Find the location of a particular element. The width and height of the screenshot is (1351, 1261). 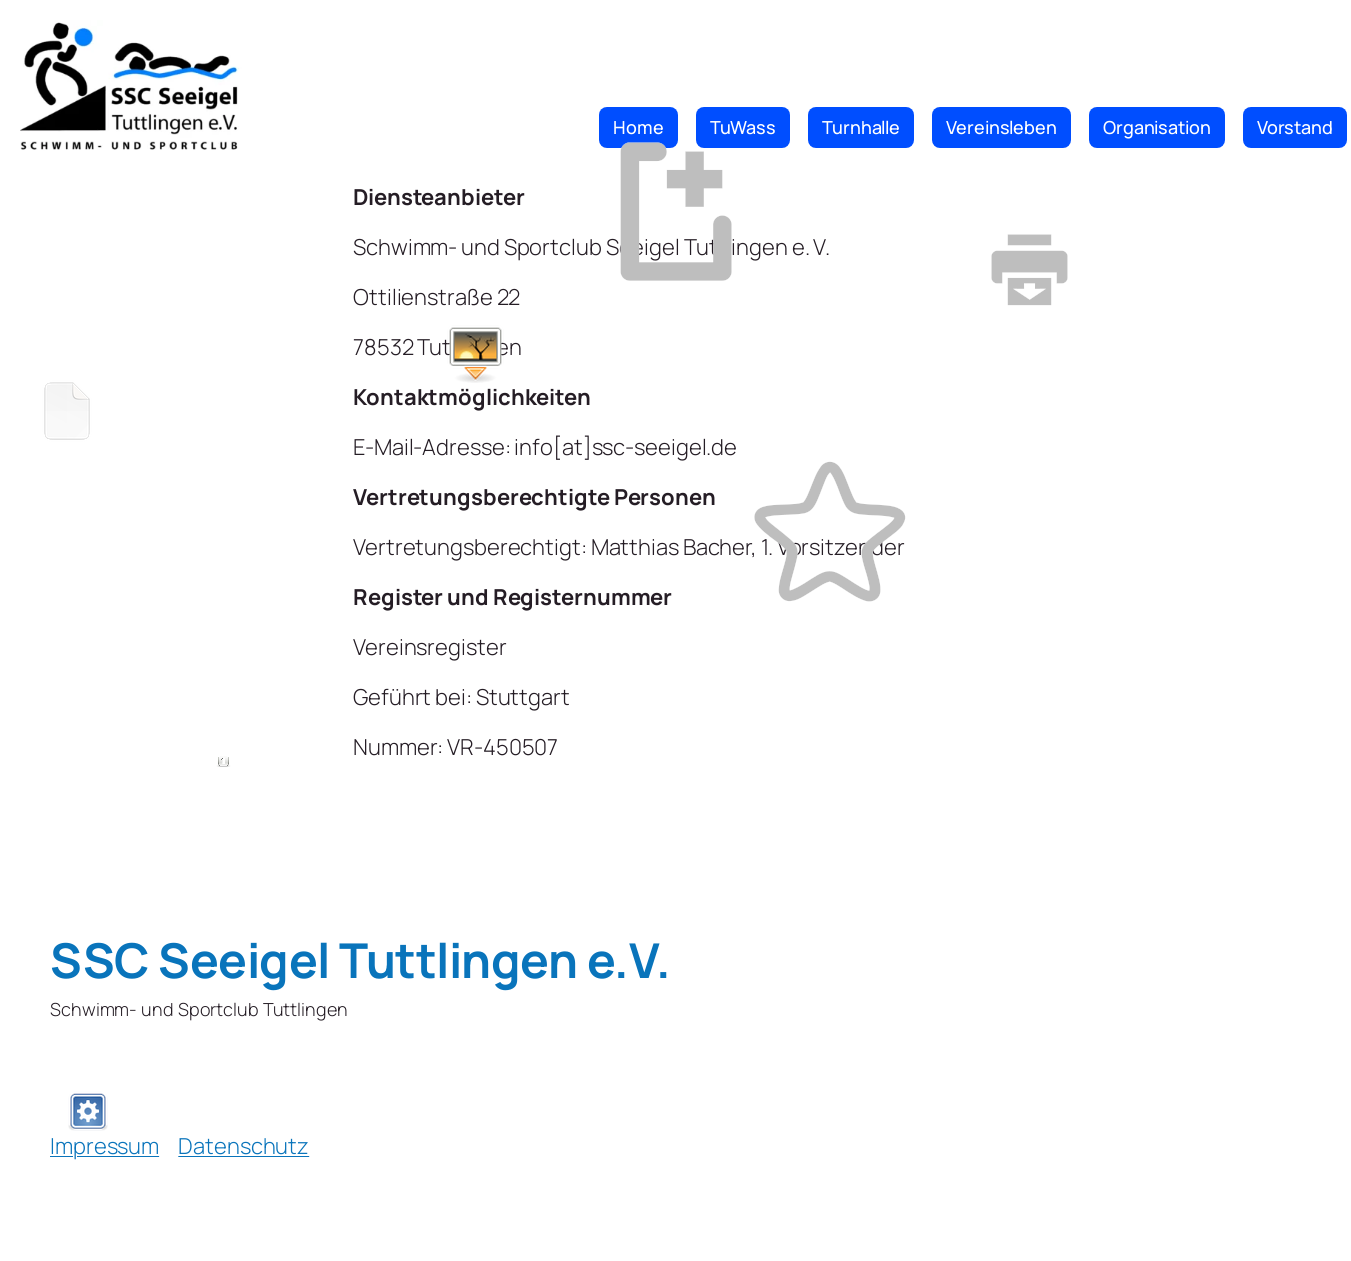

insert an image into the document is located at coordinates (475, 353).